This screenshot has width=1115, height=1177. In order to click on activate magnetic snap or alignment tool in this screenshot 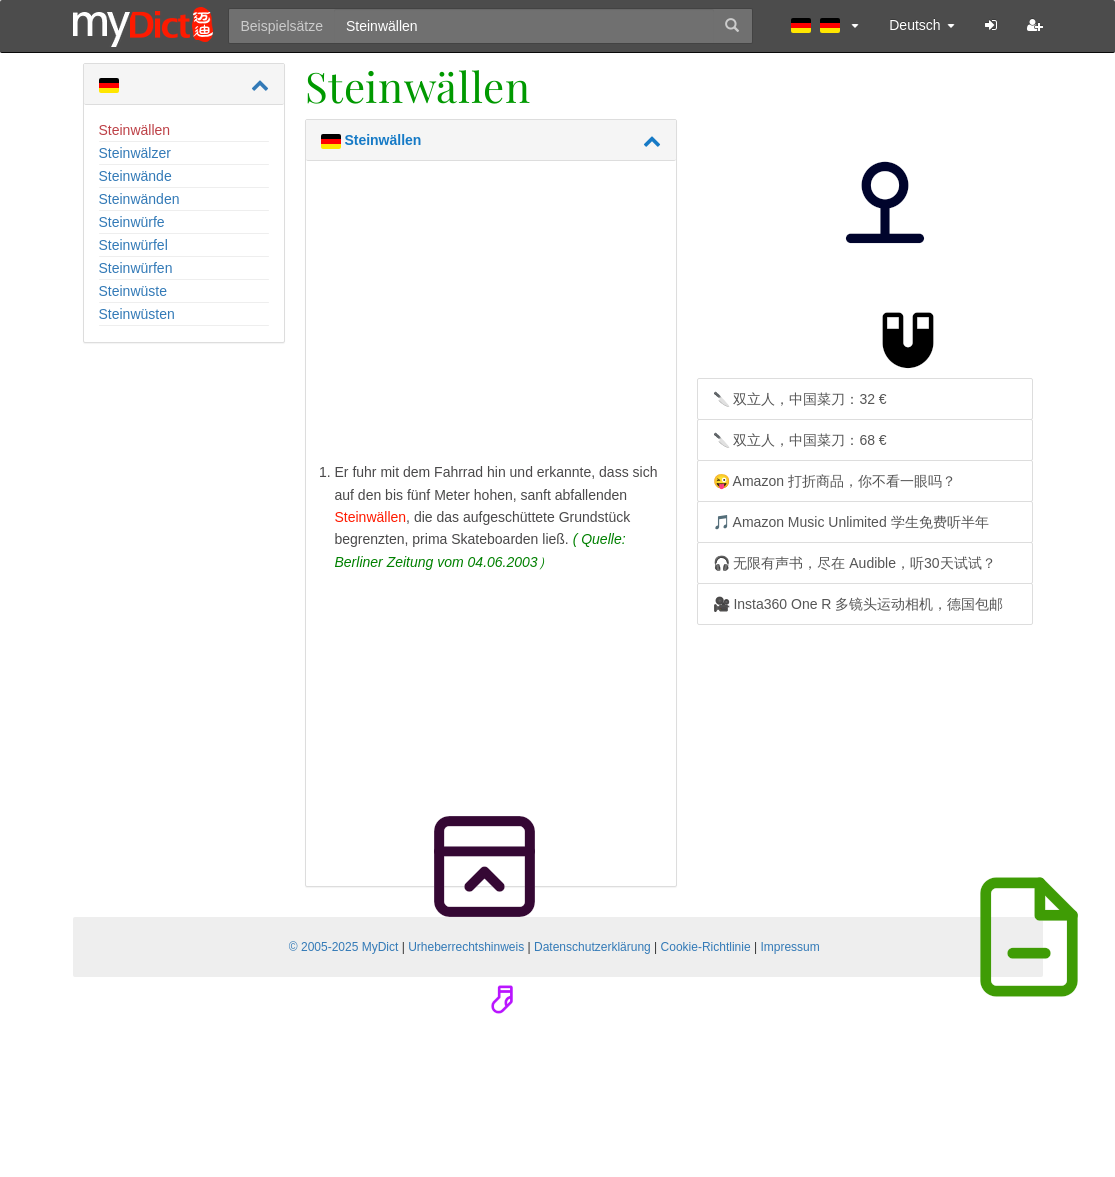, I will do `click(908, 338)`.